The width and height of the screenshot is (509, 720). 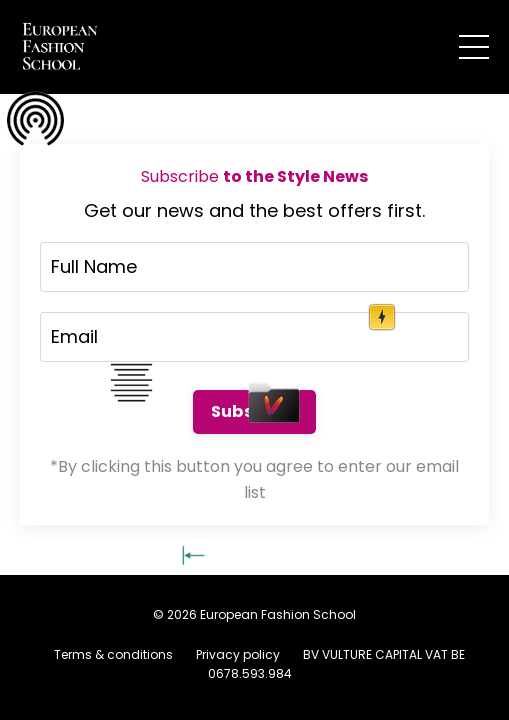 What do you see at coordinates (131, 383) in the screenshot?
I see `center align text` at bounding box center [131, 383].